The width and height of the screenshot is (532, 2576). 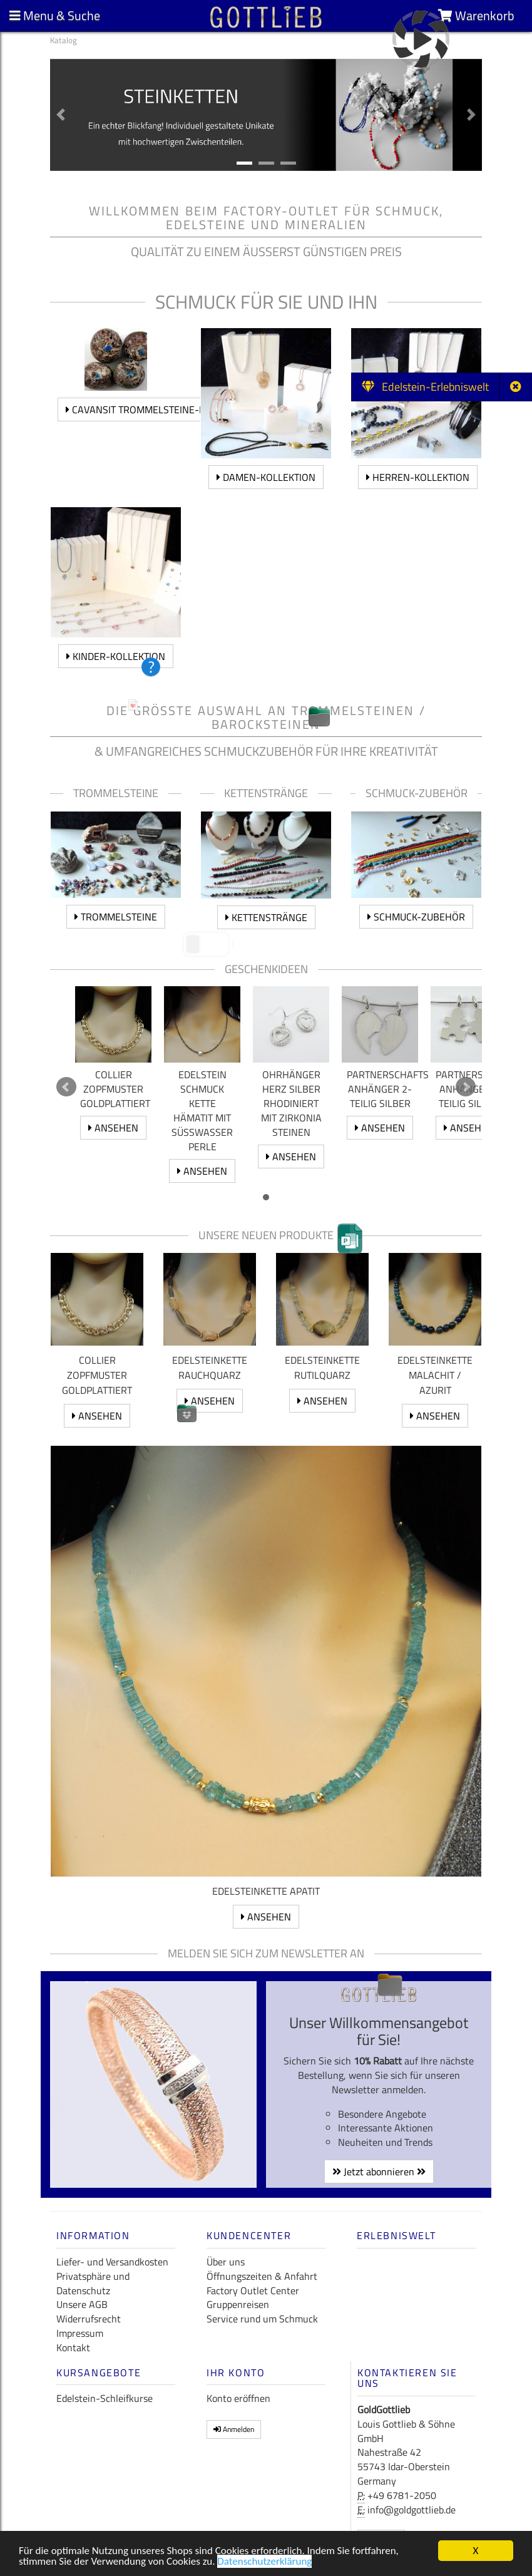 I want to click on open folder to view contents, so click(x=390, y=1985).